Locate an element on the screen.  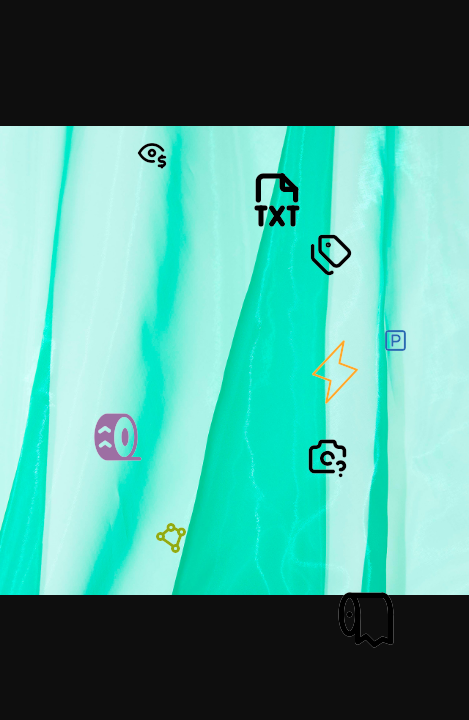
indicates fast or instant action is located at coordinates (335, 372).